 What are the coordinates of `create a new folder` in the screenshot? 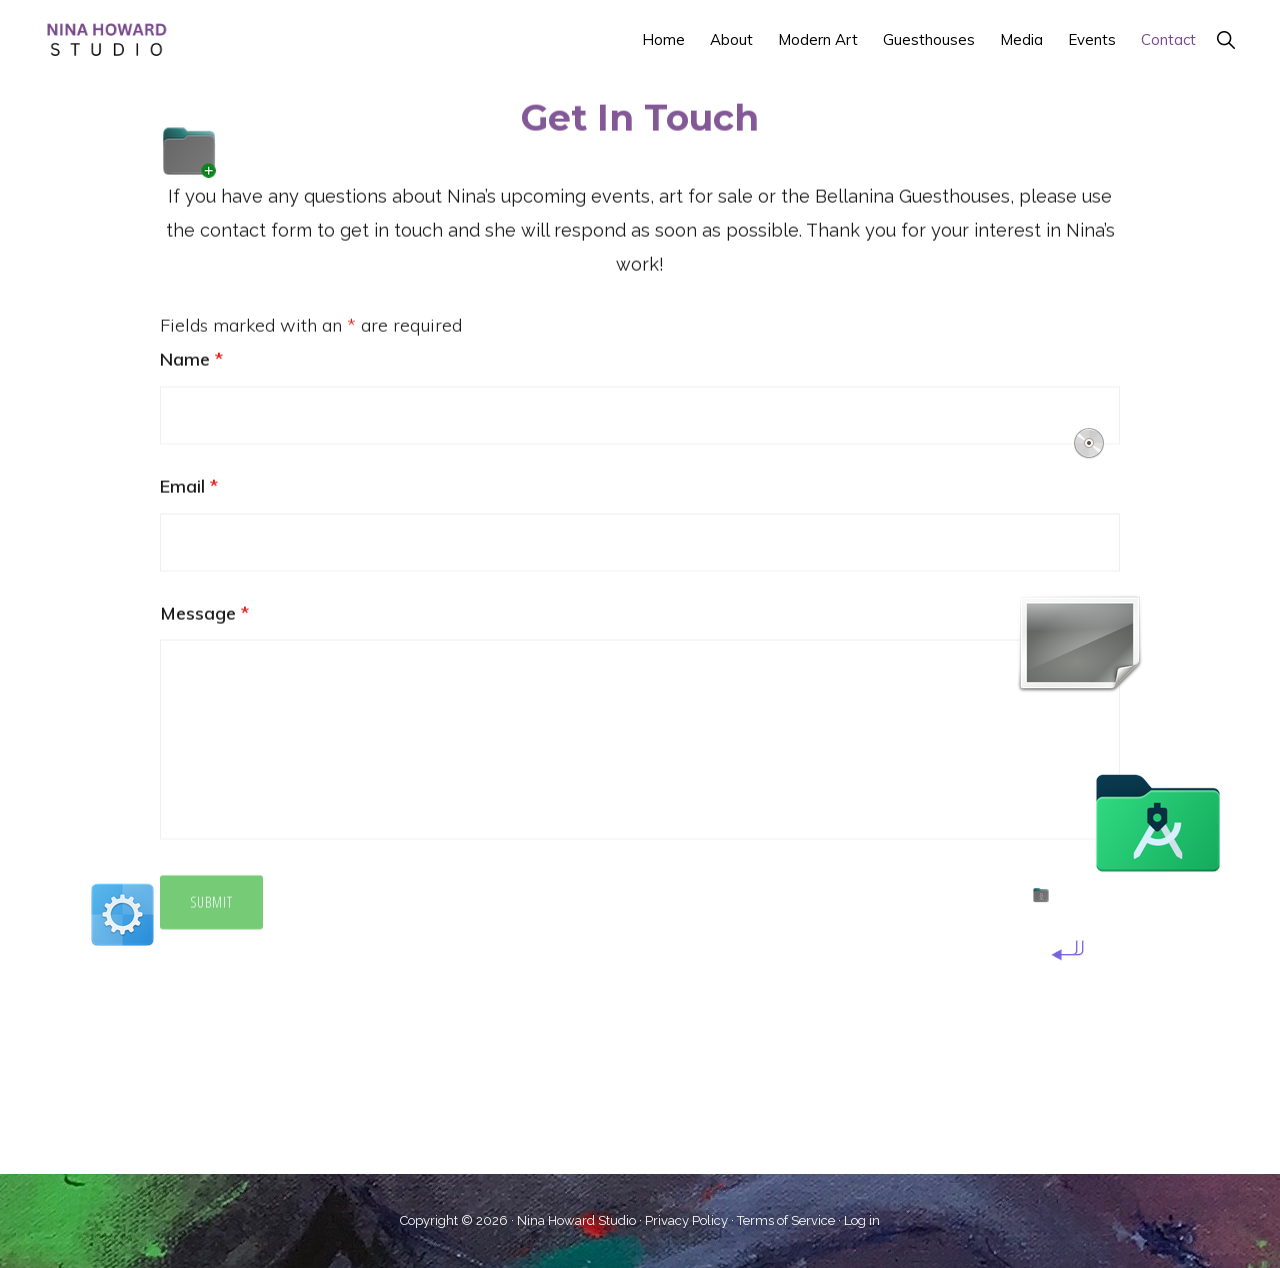 It's located at (189, 151).